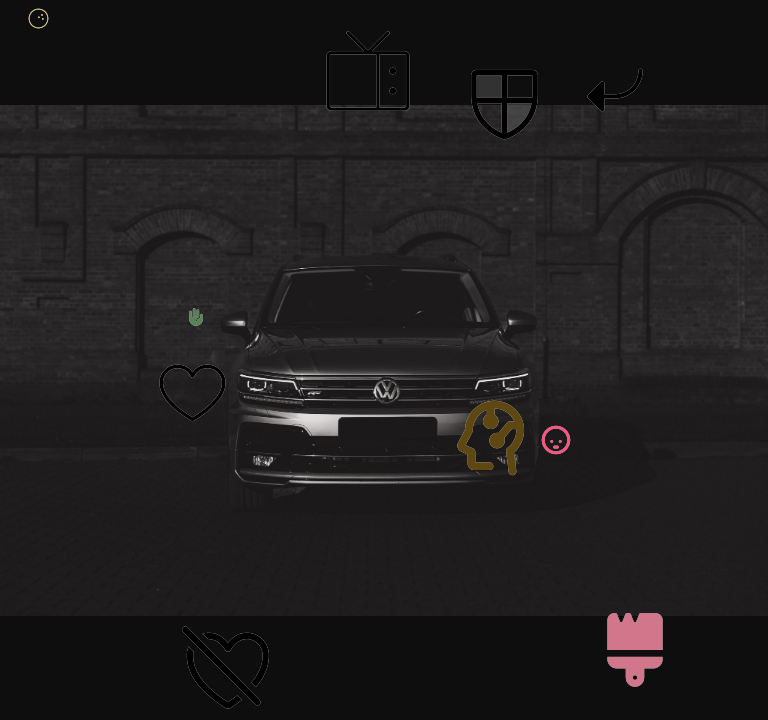  Describe the element at coordinates (556, 440) in the screenshot. I see `indicates a sad or disappointed mood` at that location.